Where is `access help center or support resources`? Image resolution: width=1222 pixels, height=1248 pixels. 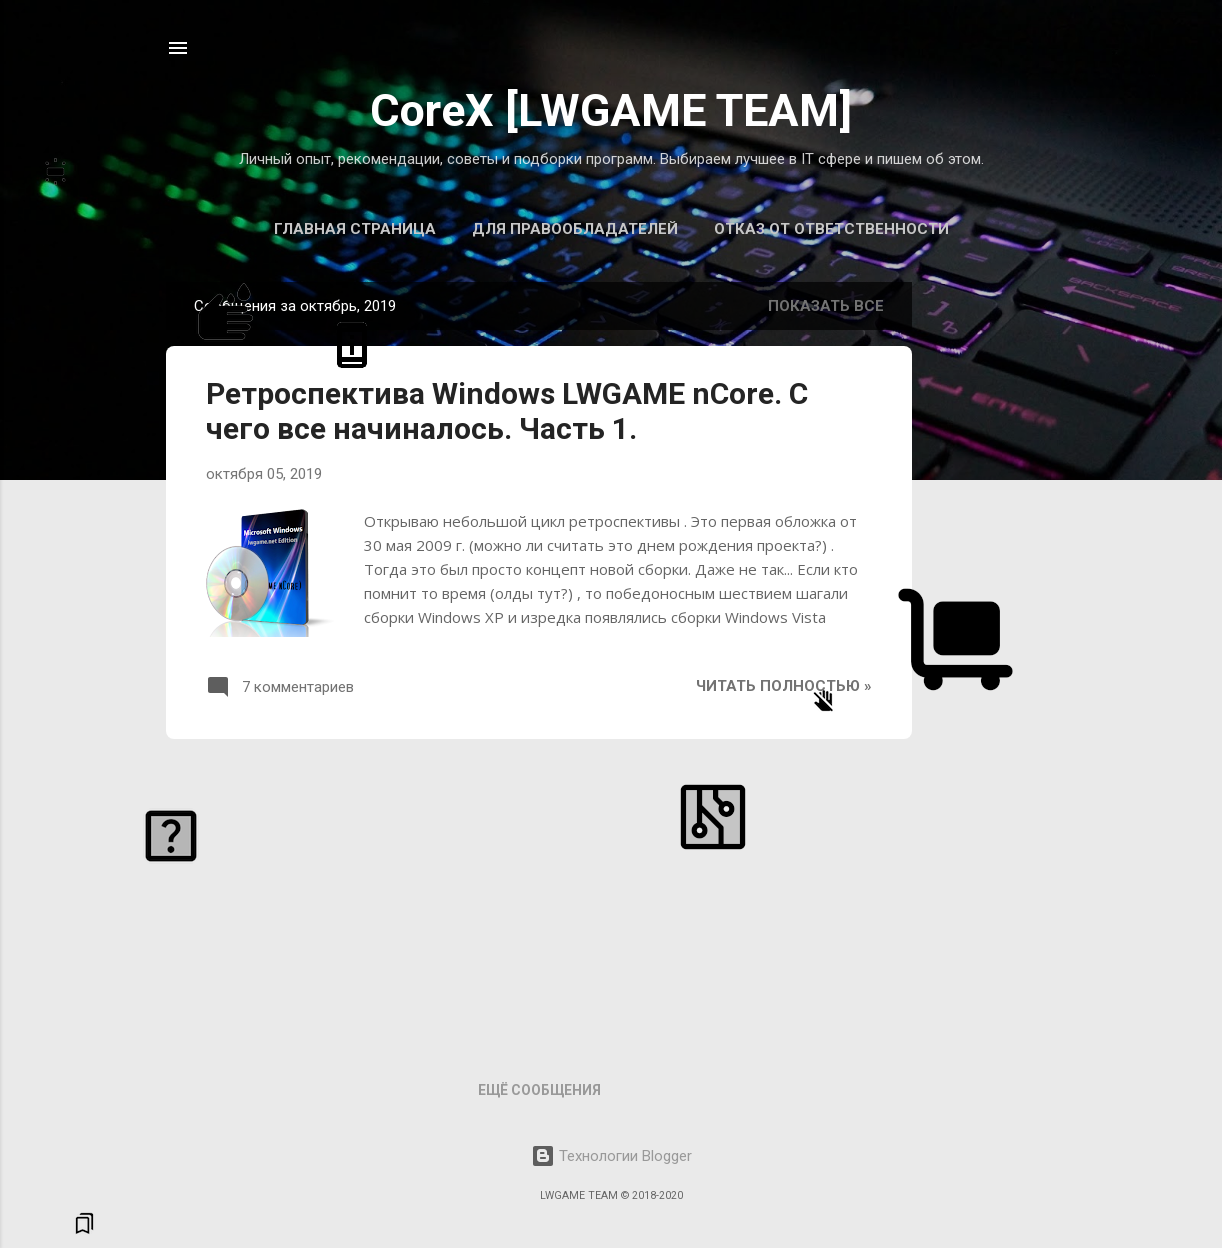 access help center or support resources is located at coordinates (171, 836).